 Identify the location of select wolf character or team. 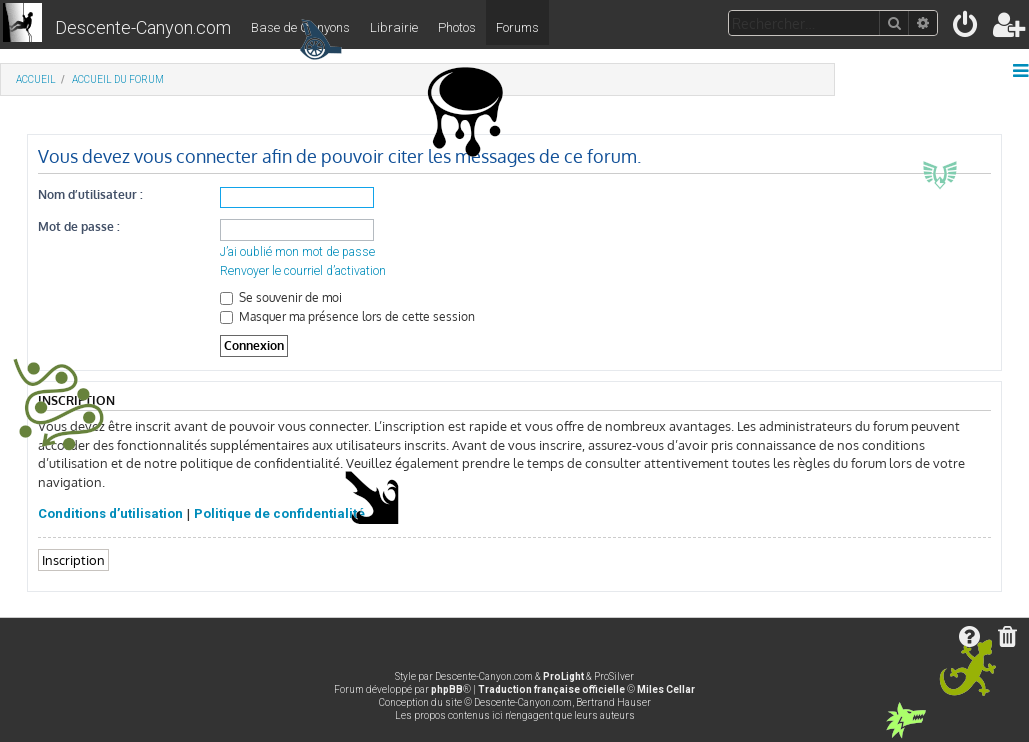
(906, 720).